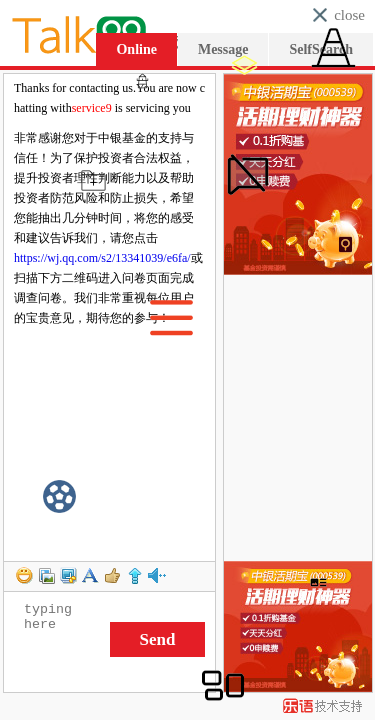  Describe the element at coordinates (333, 48) in the screenshot. I see `indicates a work in progress or under construction area` at that location.